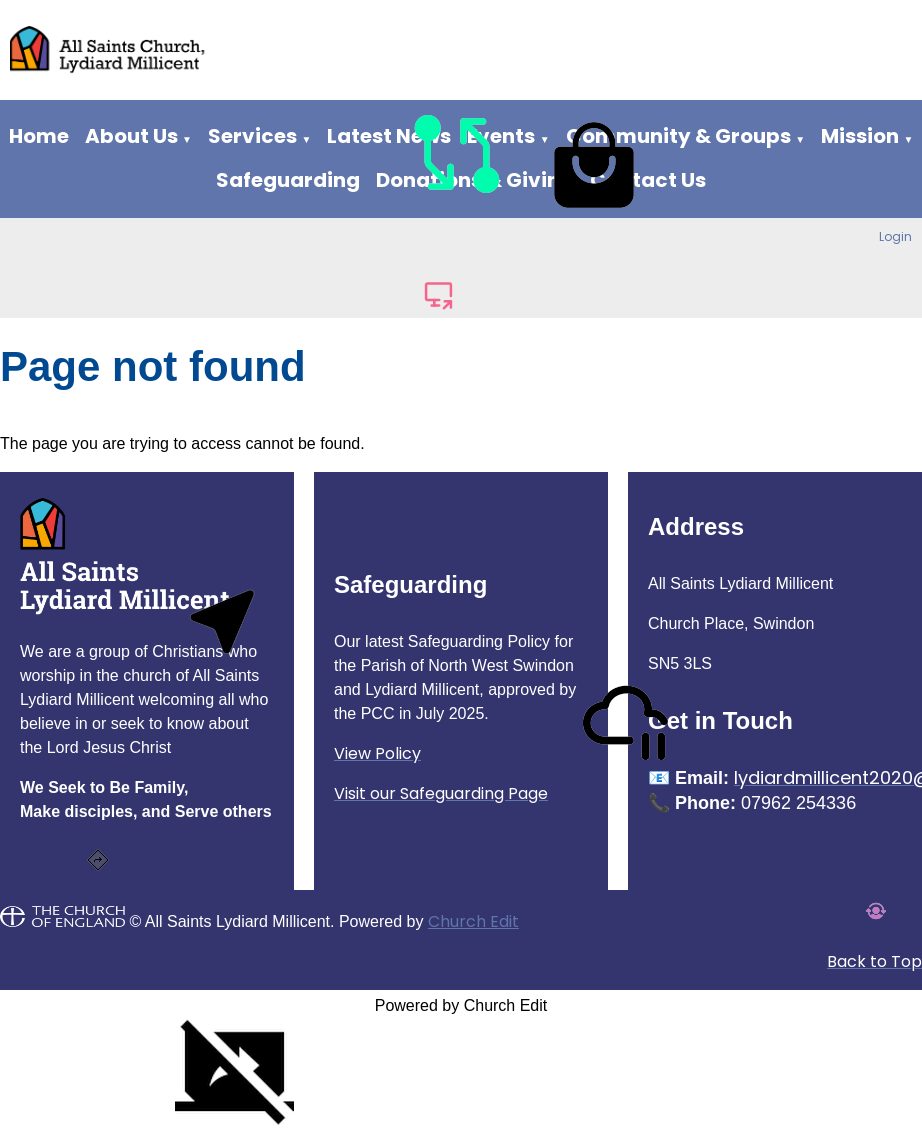 Image resolution: width=922 pixels, height=1138 pixels. I want to click on stop sharing your screen, so click(234, 1071).